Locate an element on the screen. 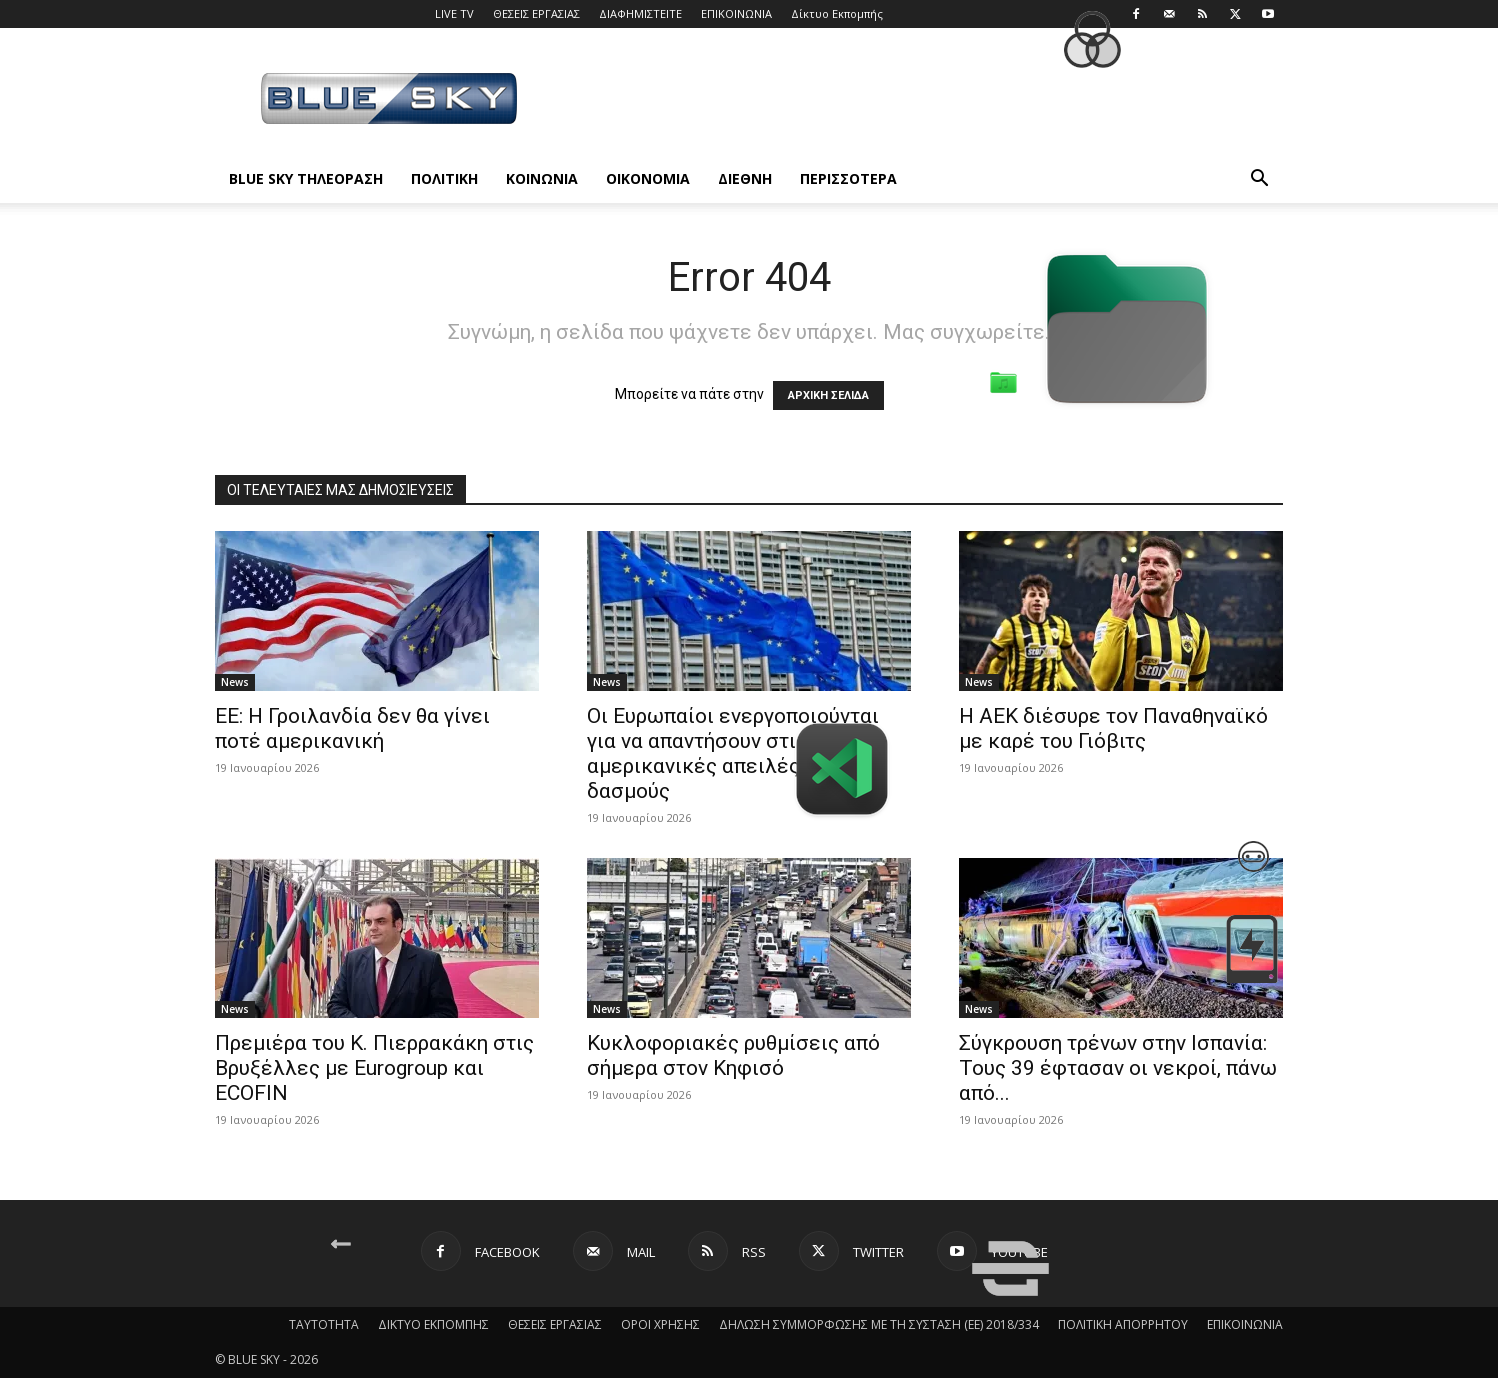 The height and width of the screenshot is (1378, 1498). launch the GNOME Robots game is located at coordinates (1253, 856).